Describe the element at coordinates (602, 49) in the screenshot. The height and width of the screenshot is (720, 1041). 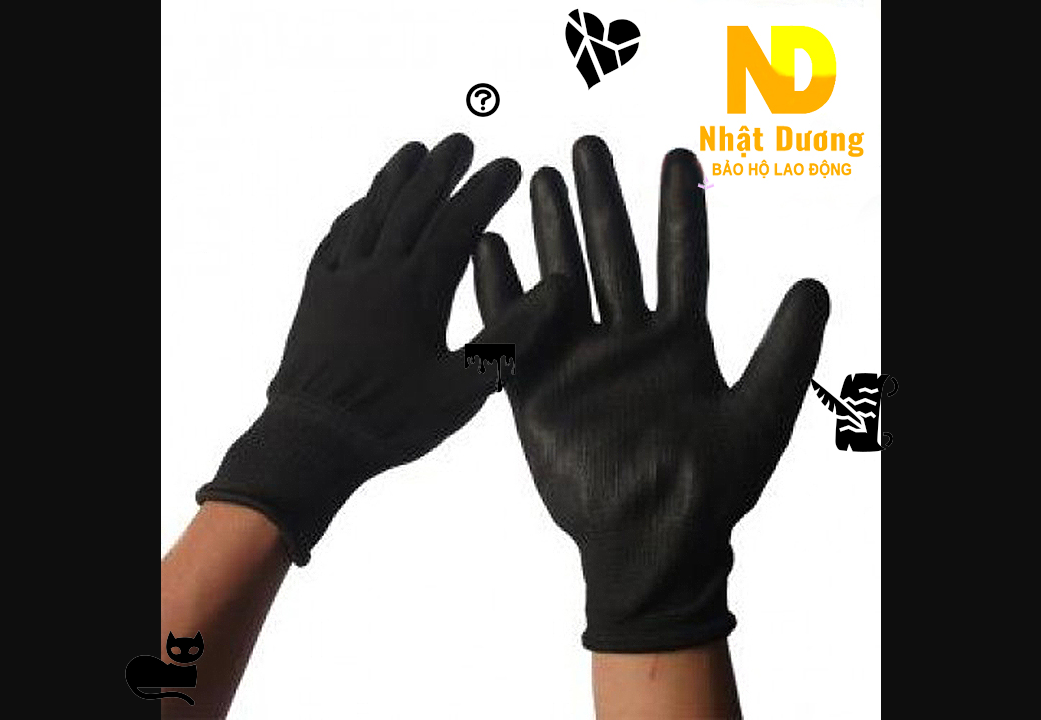
I see `indicates a broken heart or heartbreak status` at that location.